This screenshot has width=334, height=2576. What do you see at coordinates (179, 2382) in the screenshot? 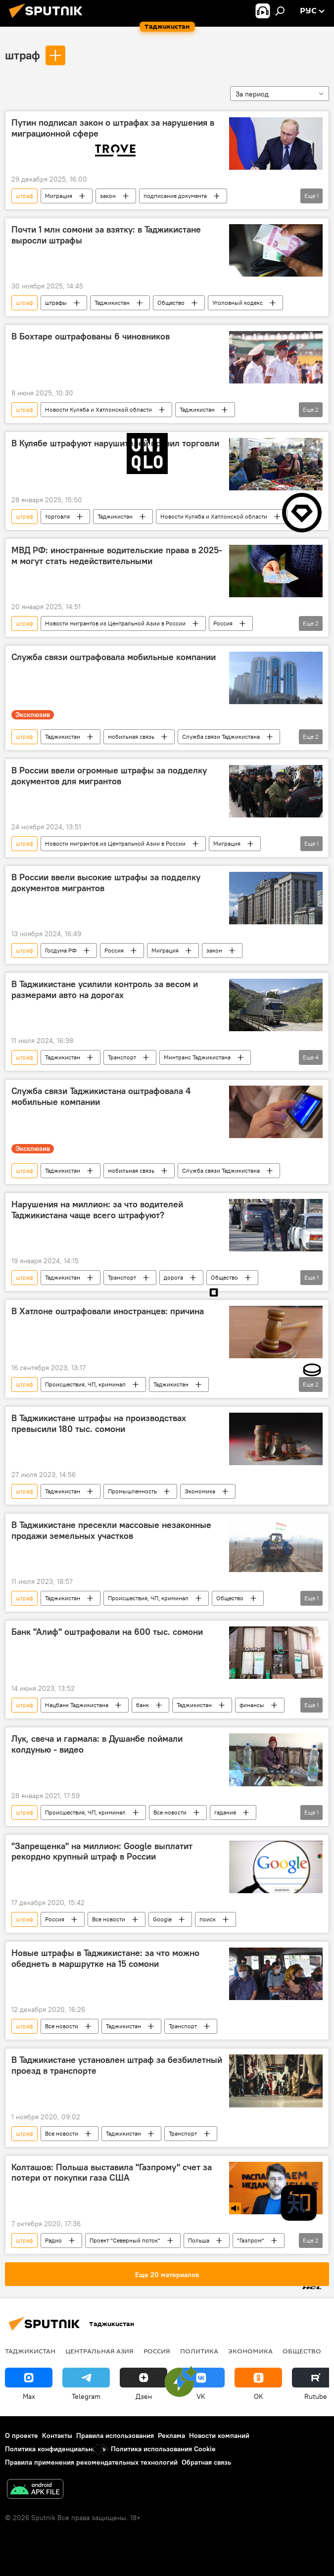
I see `AI-powered DVD or media processing` at bounding box center [179, 2382].